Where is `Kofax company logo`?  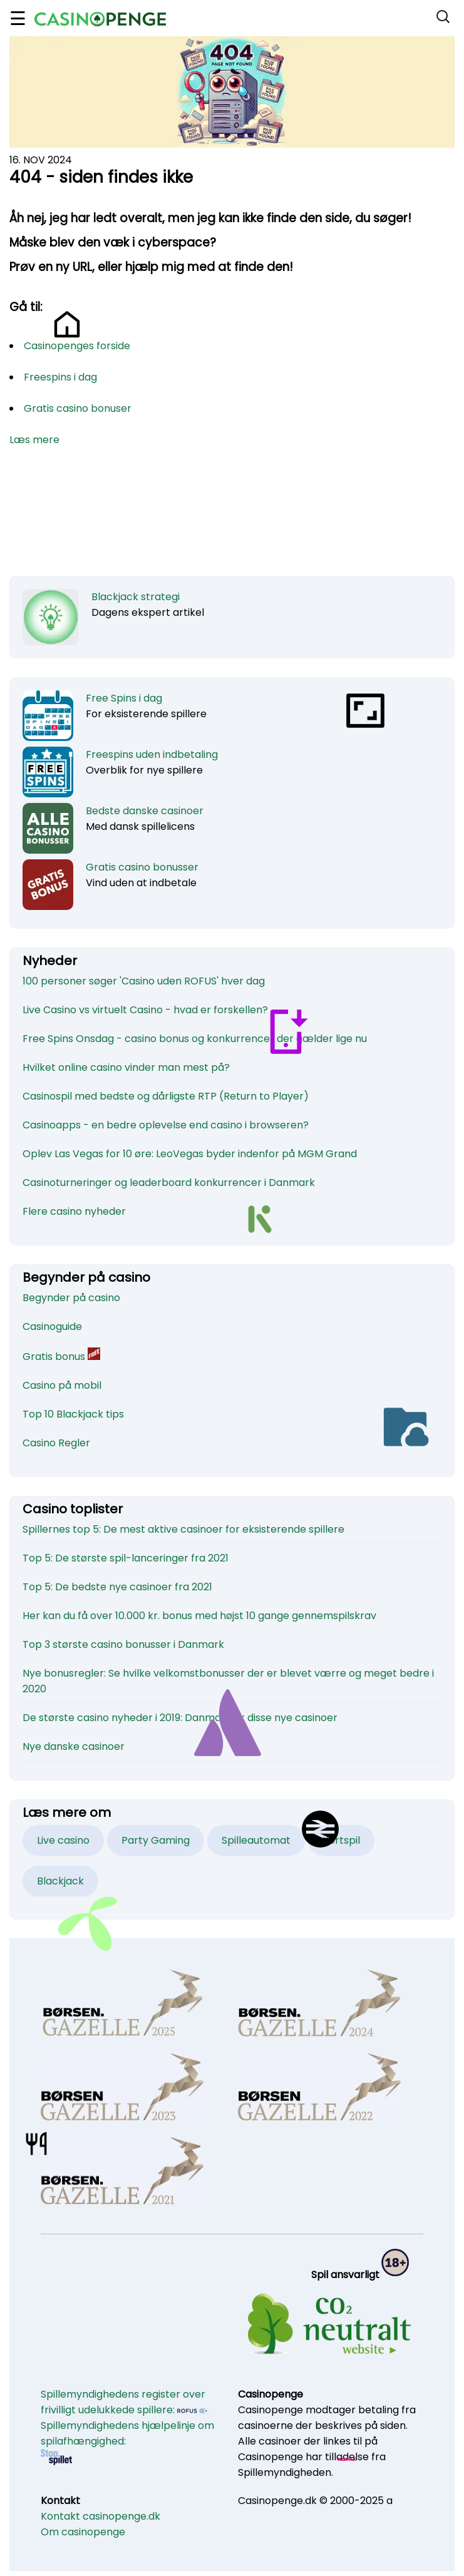
Kofax company logo is located at coordinates (347, 2459).